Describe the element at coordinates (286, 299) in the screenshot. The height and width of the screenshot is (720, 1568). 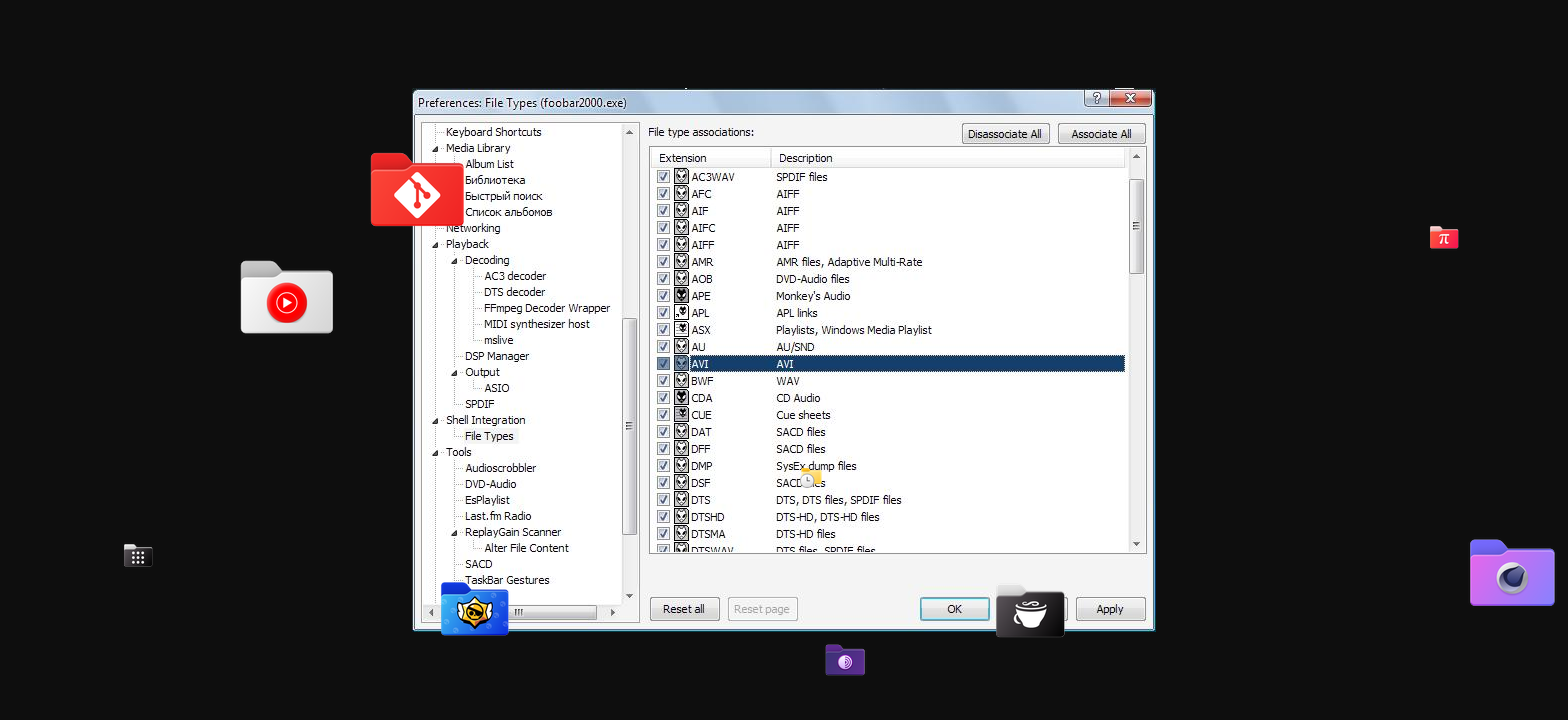
I see `open youtube music downloads folder` at that location.